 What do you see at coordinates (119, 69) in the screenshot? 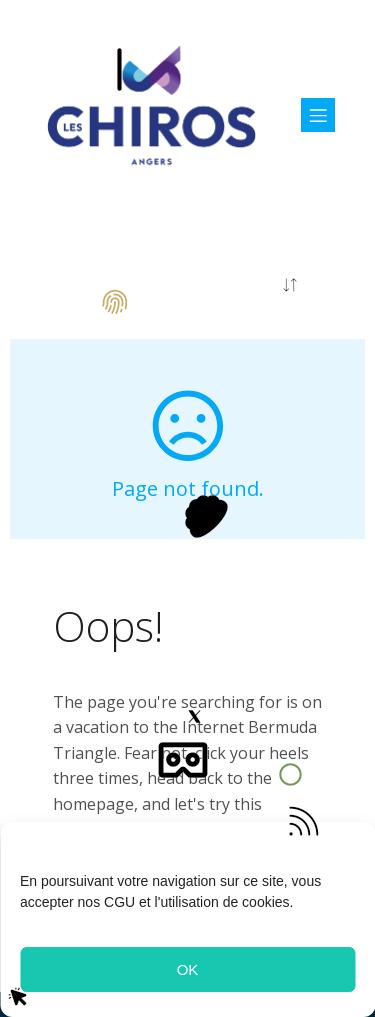
I see `vertical divider or separator between UI elements` at bounding box center [119, 69].